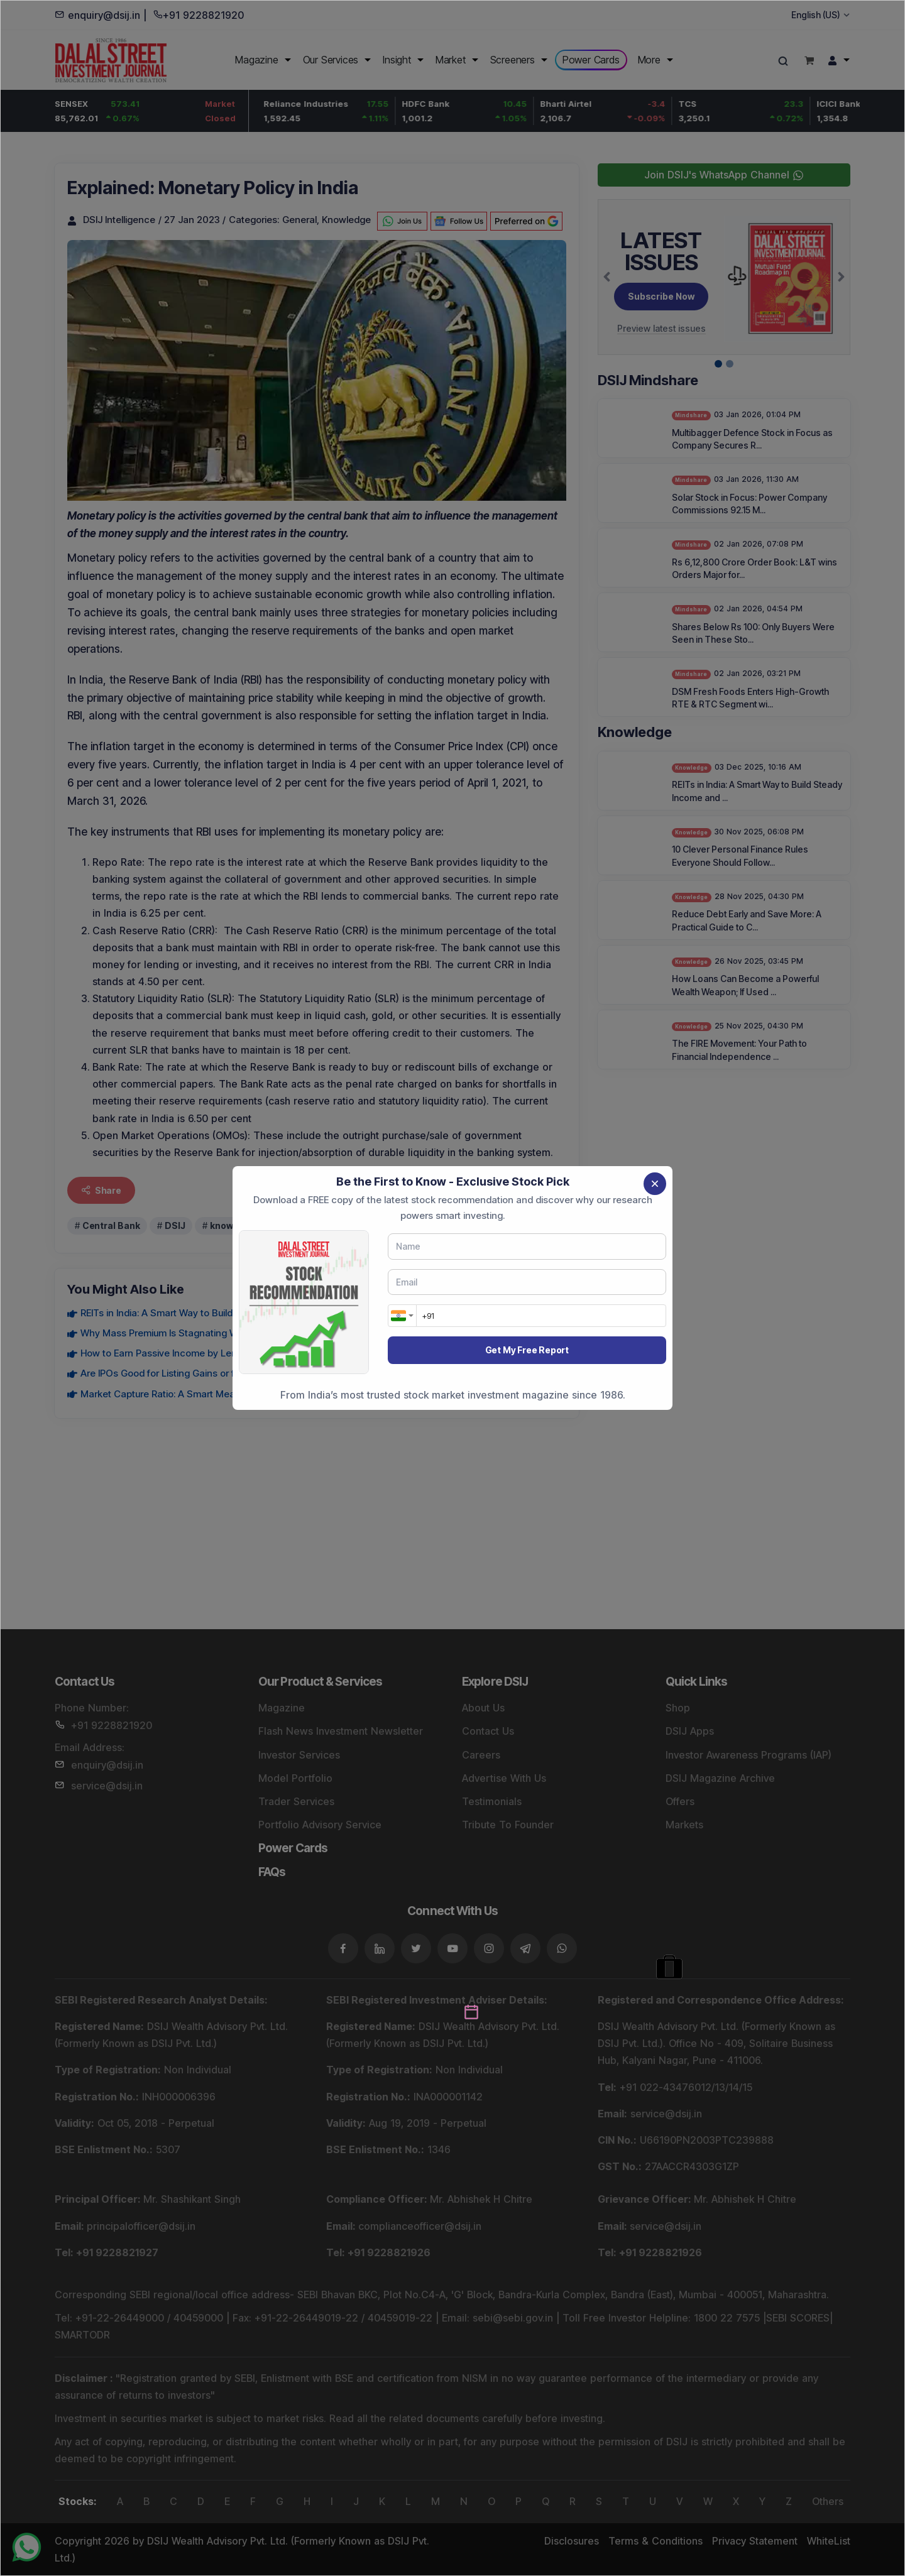  What do you see at coordinates (669, 1968) in the screenshot?
I see `access travel or trip planning features` at bounding box center [669, 1968].